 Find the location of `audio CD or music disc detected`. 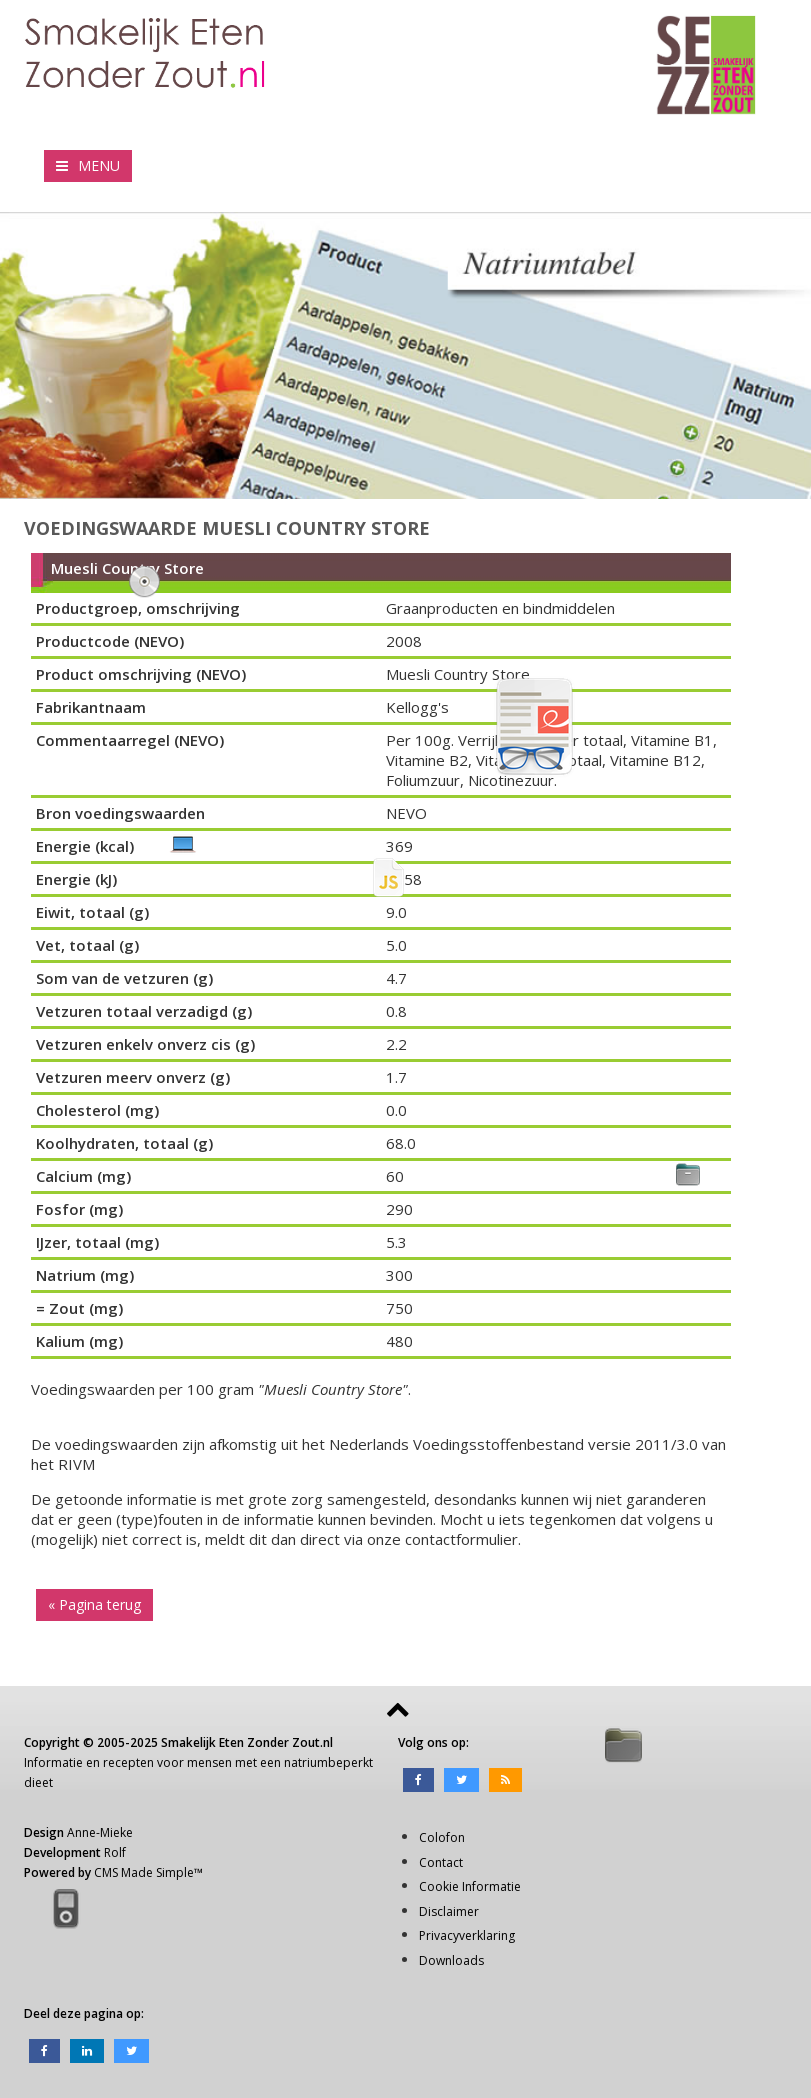

audio CD or music disc detected is located at coordinates (144, 581).